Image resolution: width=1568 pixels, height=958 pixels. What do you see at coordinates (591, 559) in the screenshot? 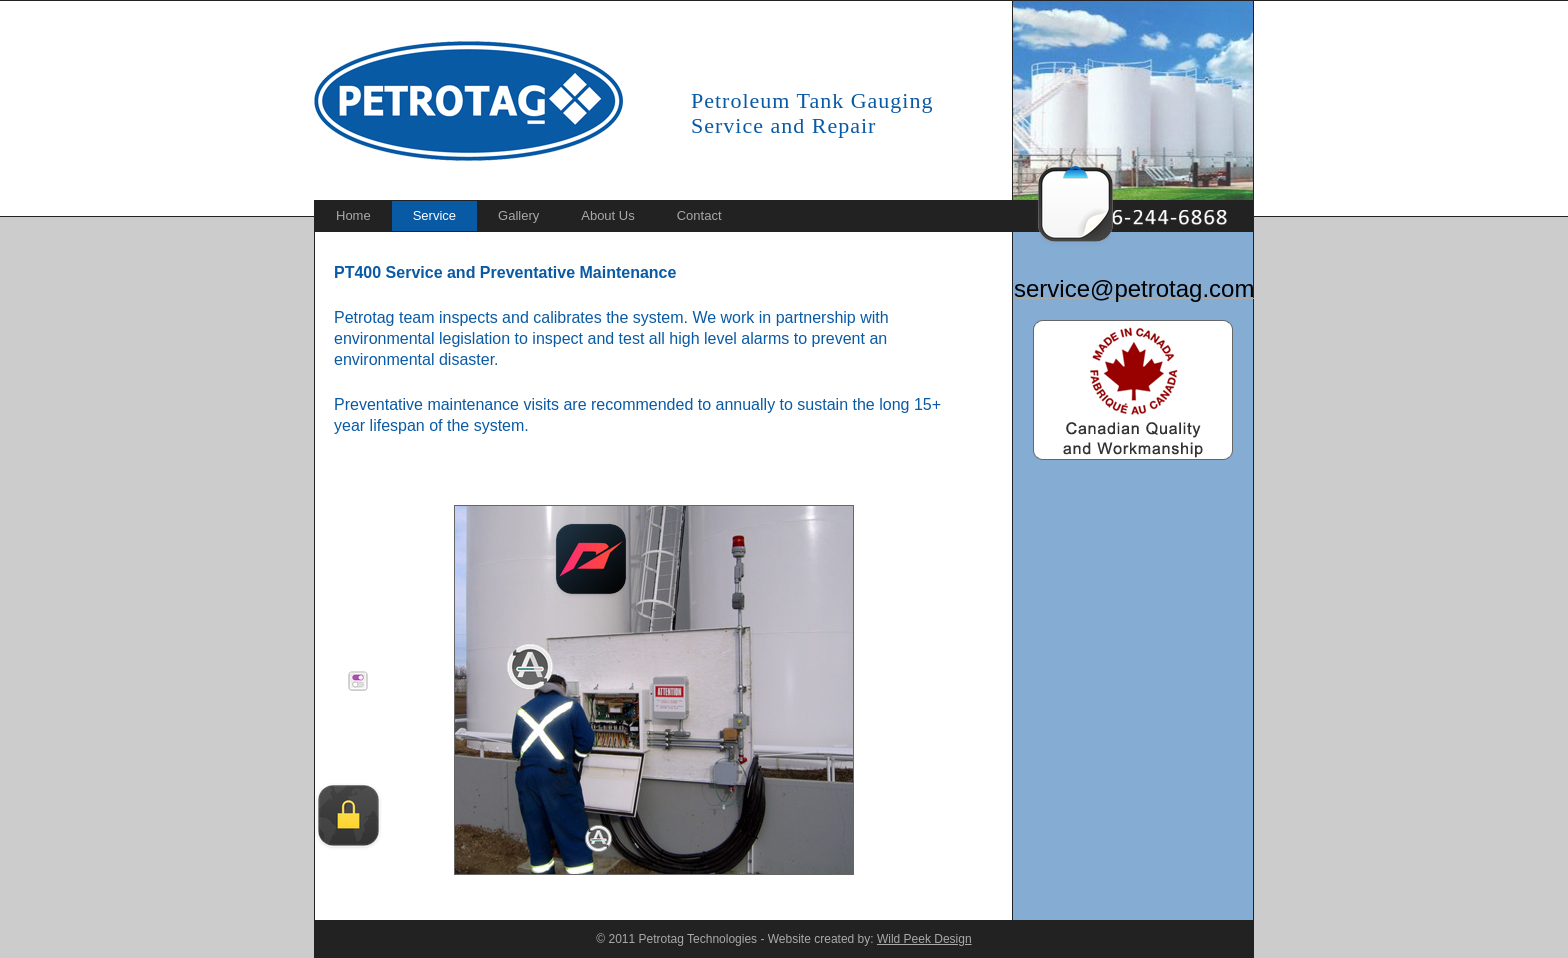
I see `launch need for speed payback` at bounding box center [591, 559].